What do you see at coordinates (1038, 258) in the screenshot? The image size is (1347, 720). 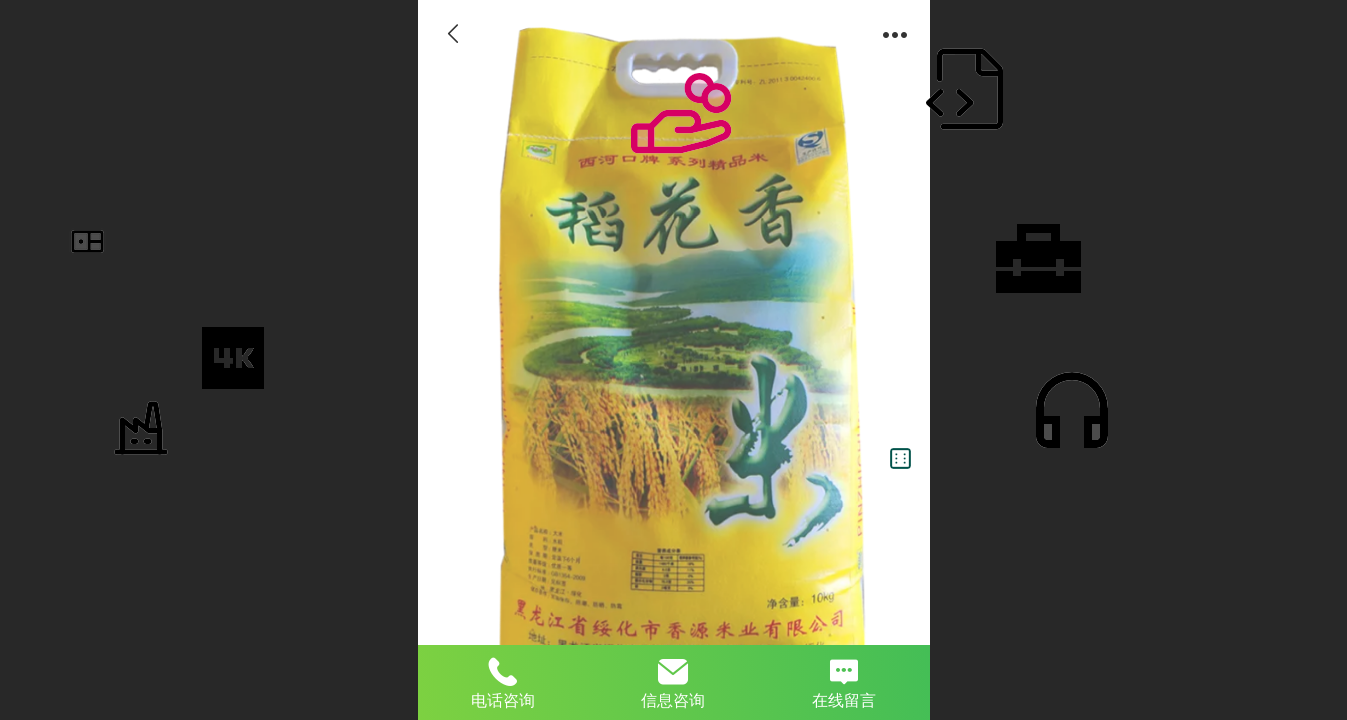 I see `access home repair services` at bounding box center [1038, 258].